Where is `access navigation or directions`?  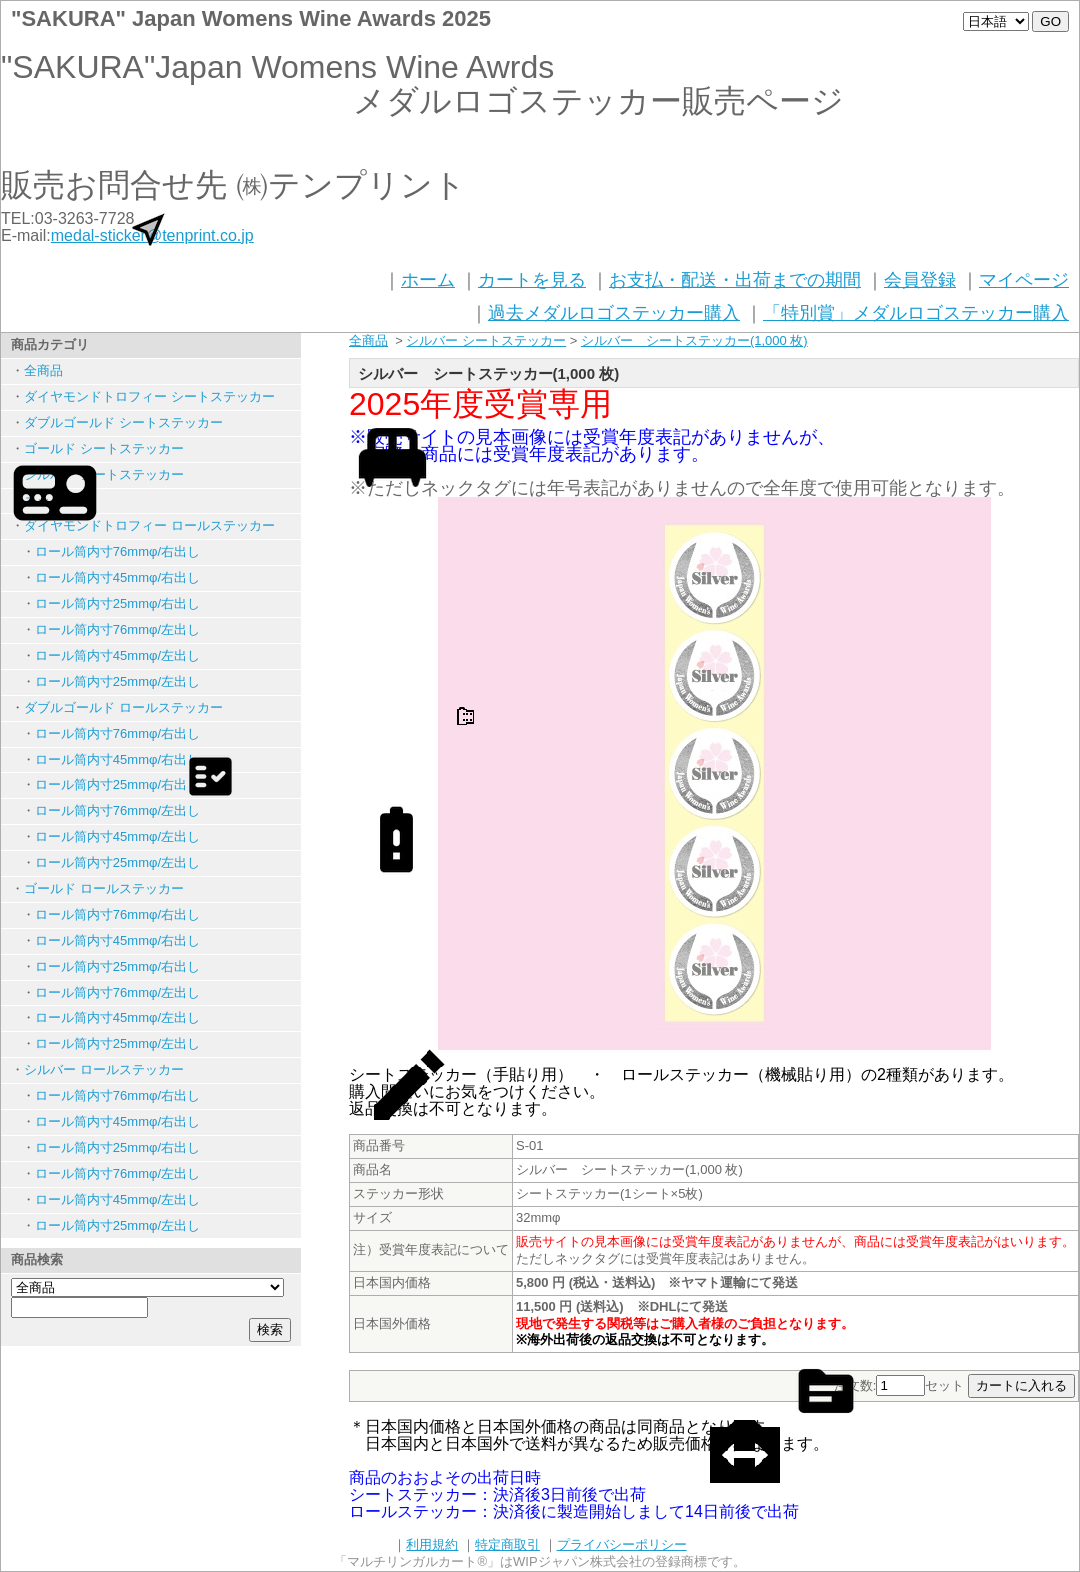
access navigation or directions is located at coordinates (148, 229).